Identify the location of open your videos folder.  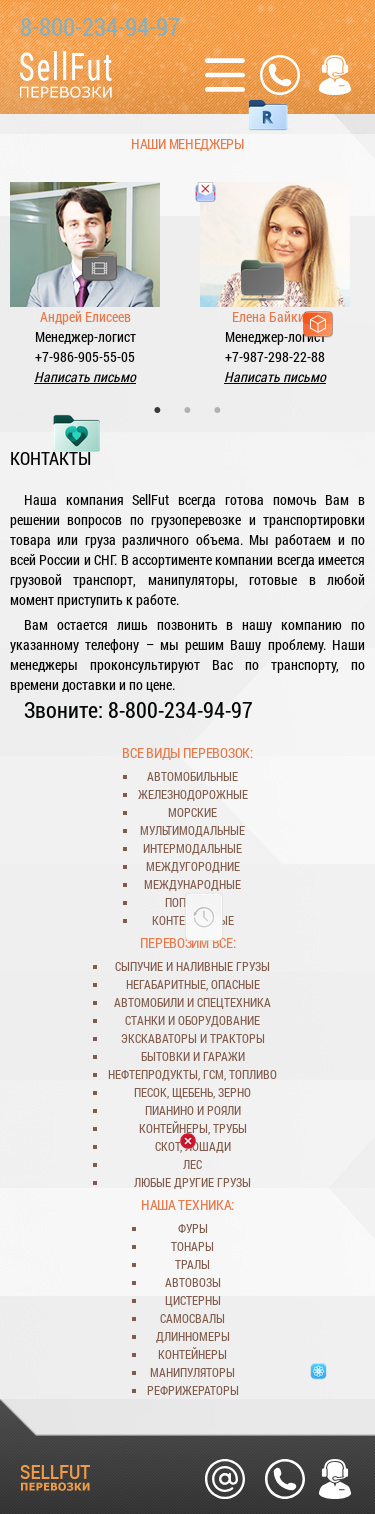
(99, 264).